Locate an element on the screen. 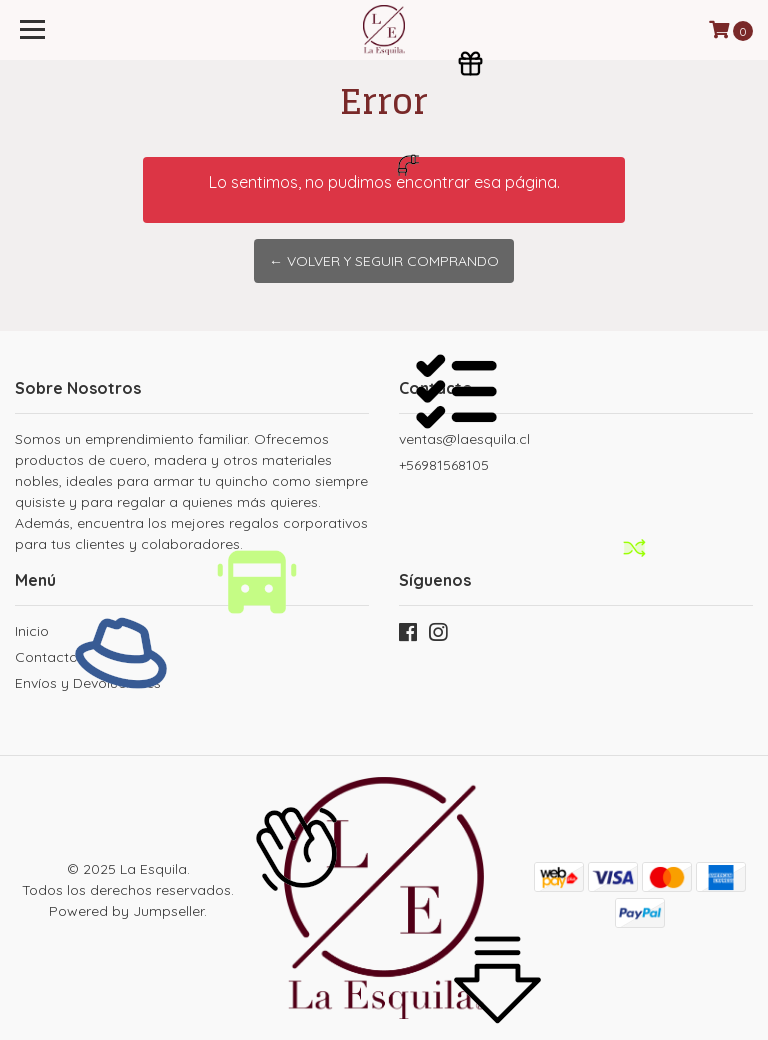  view or redeem a gift is located at coordinates (470, 63).